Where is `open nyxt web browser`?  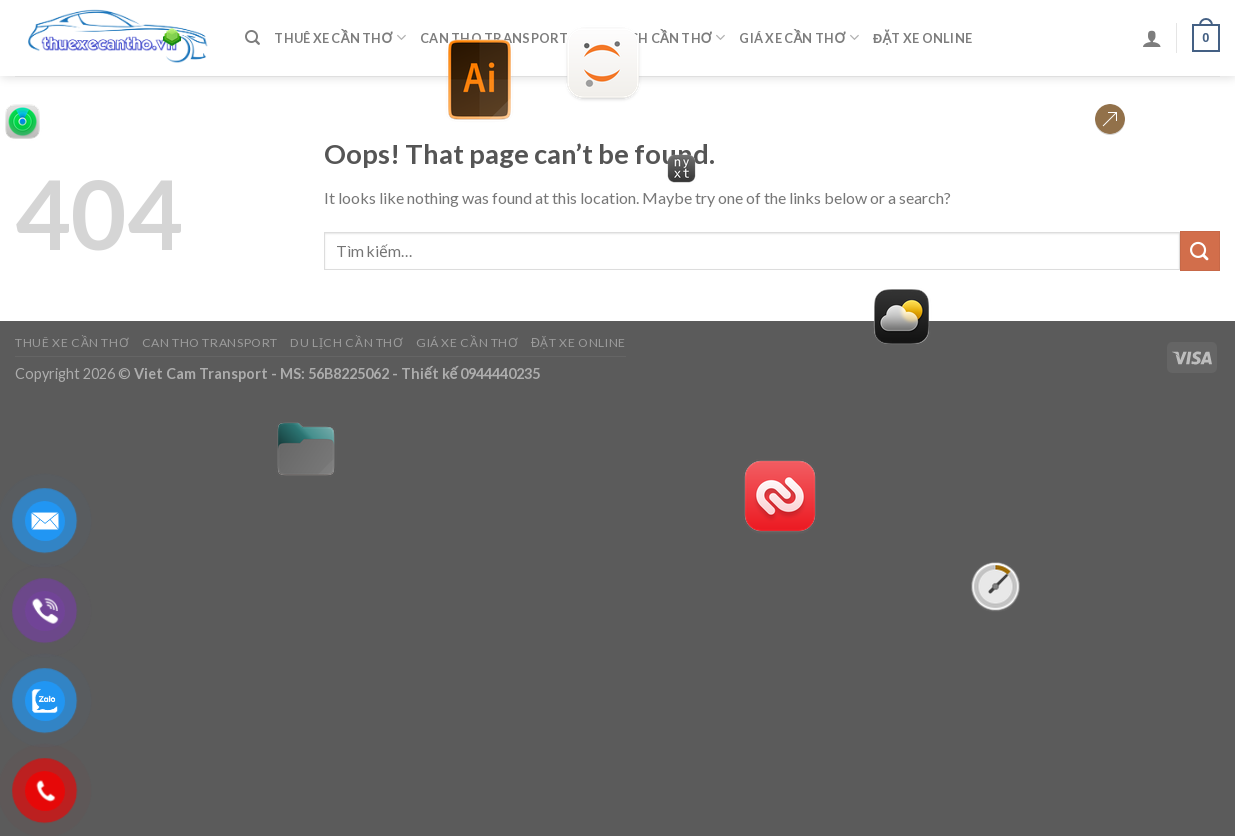 open nyxt web browser is located at coordinates (681, 168).